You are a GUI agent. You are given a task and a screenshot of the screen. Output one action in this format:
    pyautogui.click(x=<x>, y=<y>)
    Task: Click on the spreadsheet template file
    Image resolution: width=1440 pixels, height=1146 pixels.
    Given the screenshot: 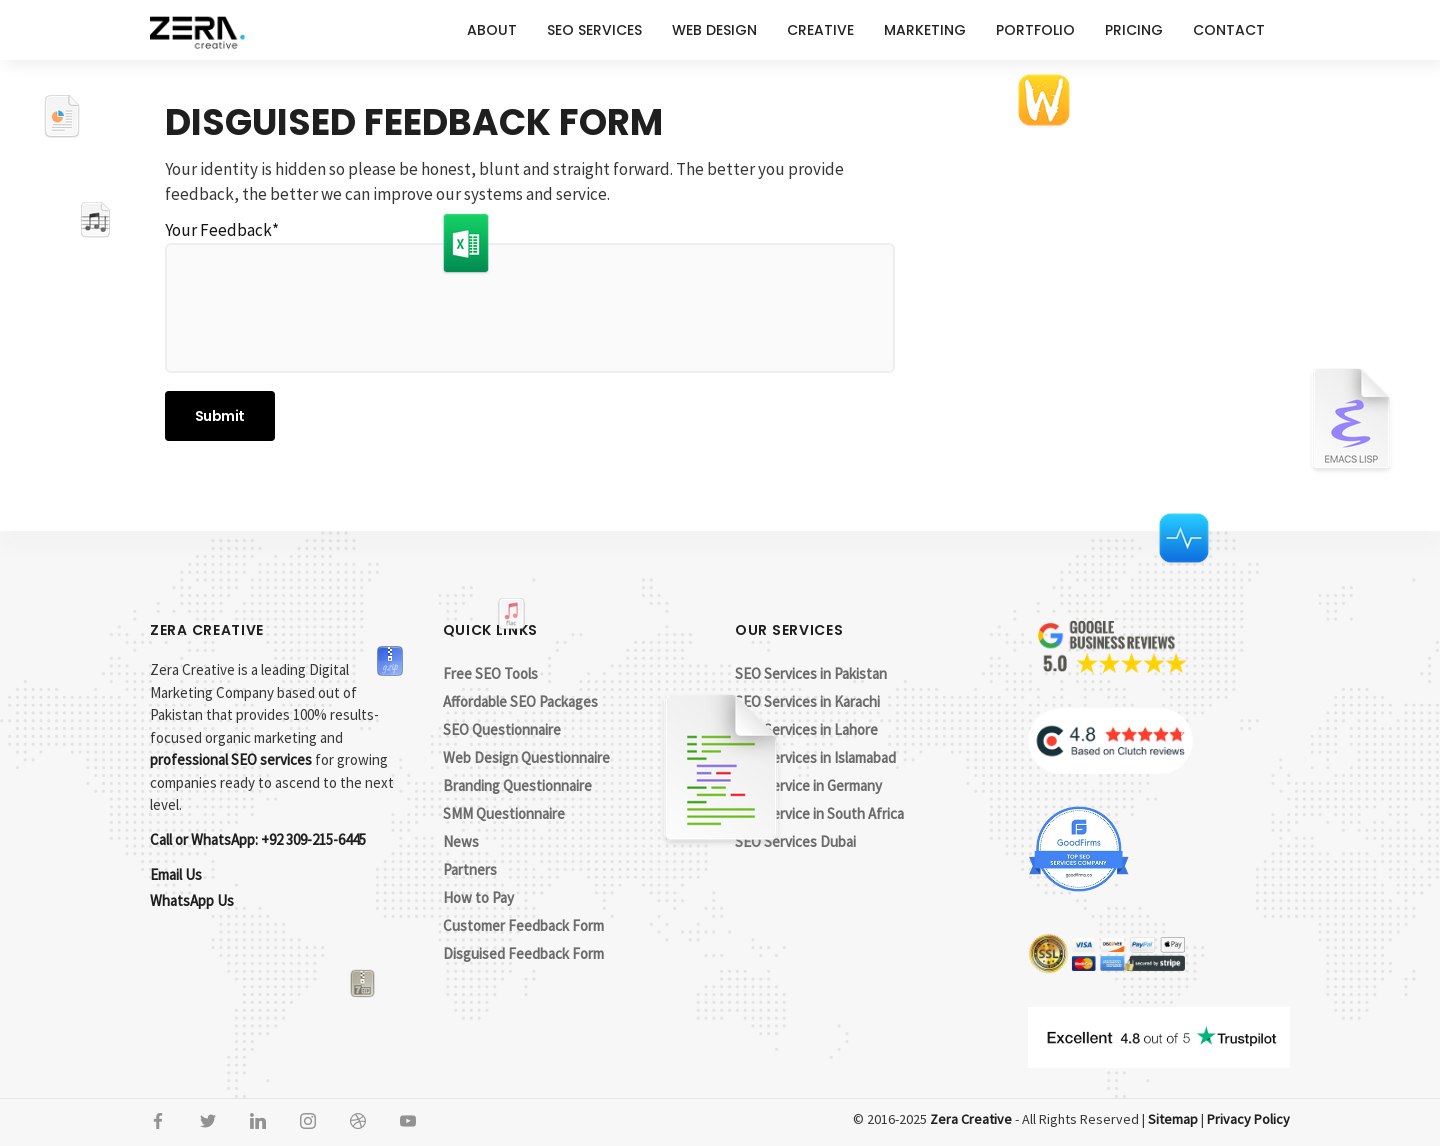 What is the action you would take?
    pyautogui.click(x=466, y=244)
    